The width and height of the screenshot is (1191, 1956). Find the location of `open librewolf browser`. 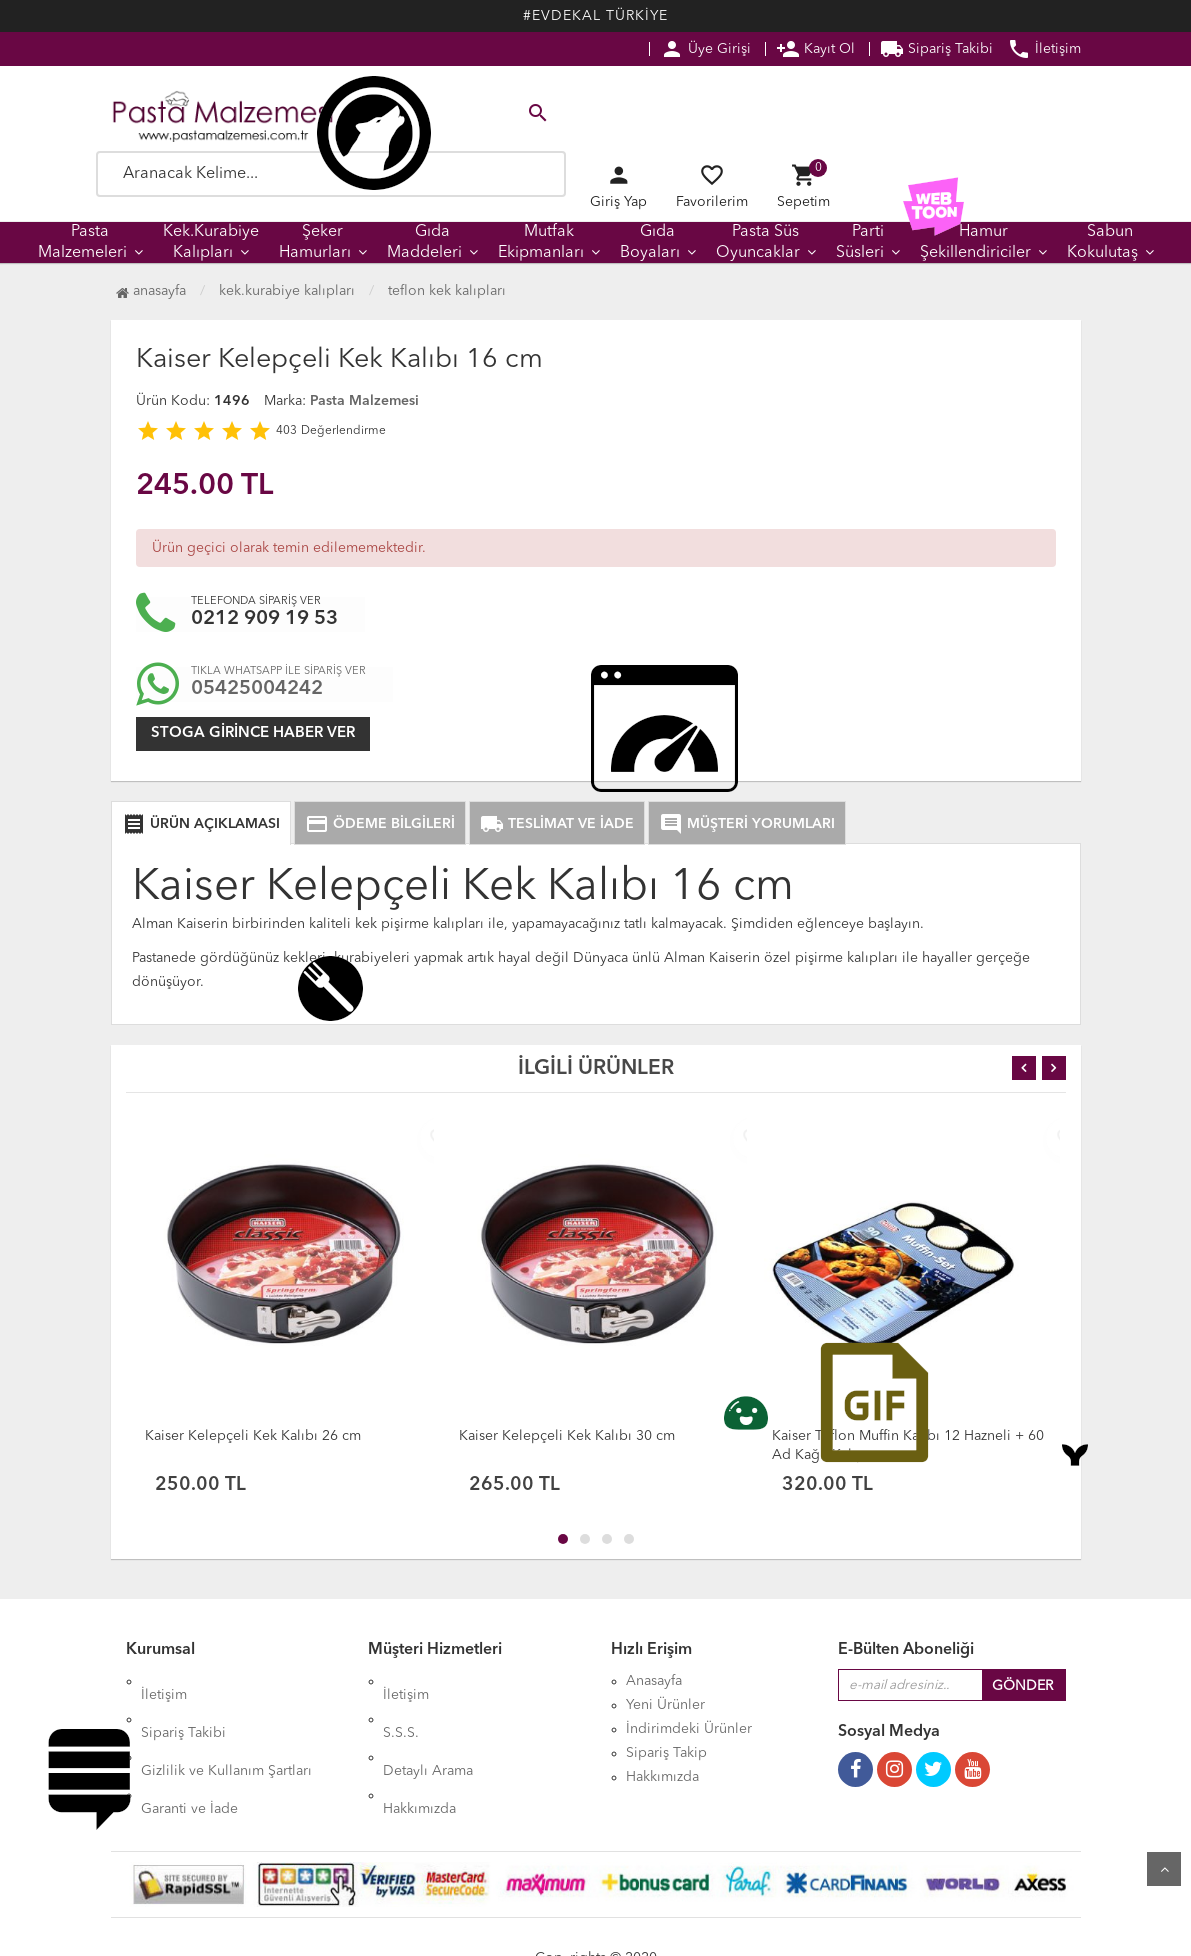

open librewolf browser is located at coordinates (374, 133).